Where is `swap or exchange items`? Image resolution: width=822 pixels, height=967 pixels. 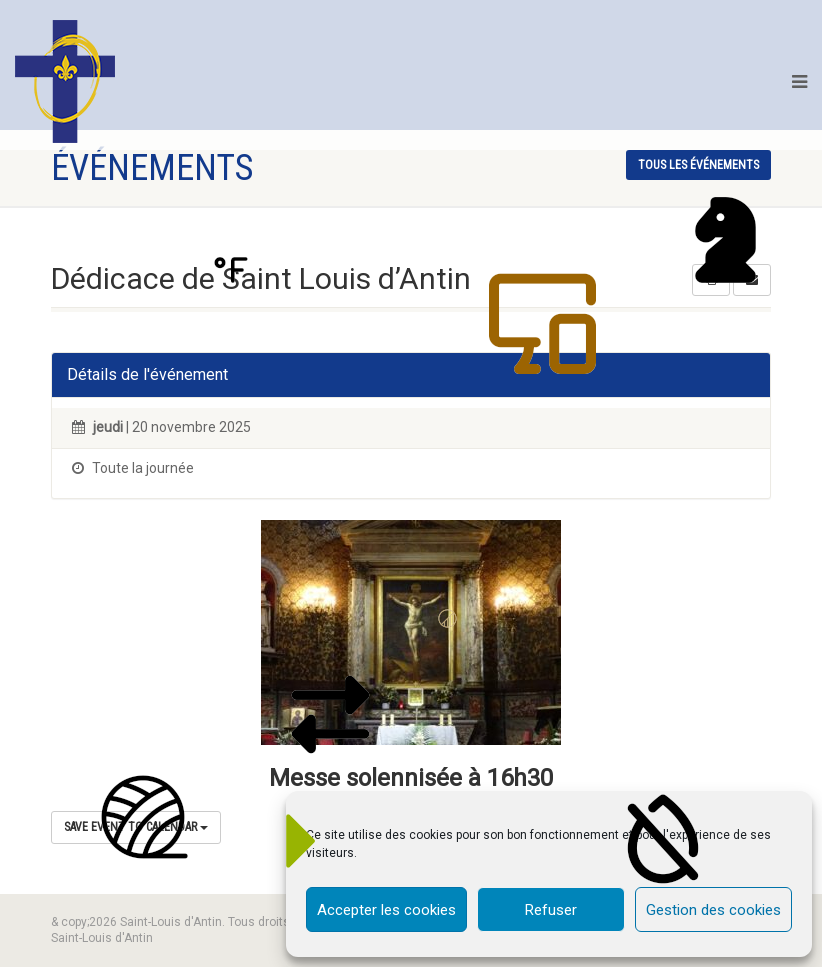 swap or exchange items is located at coordinates (330, 714).